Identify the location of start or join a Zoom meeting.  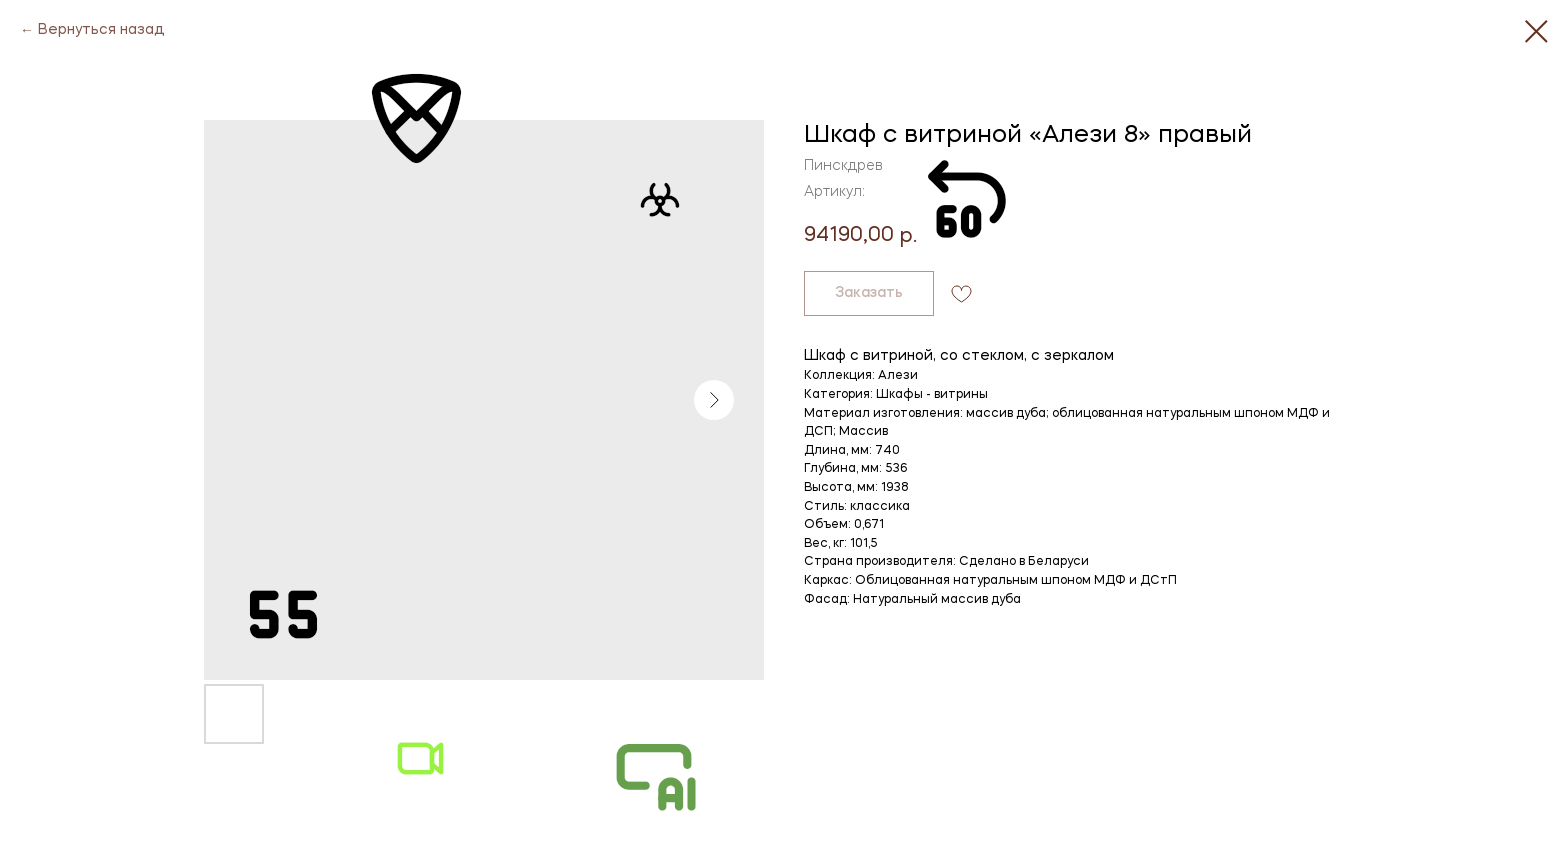
(420, 758).